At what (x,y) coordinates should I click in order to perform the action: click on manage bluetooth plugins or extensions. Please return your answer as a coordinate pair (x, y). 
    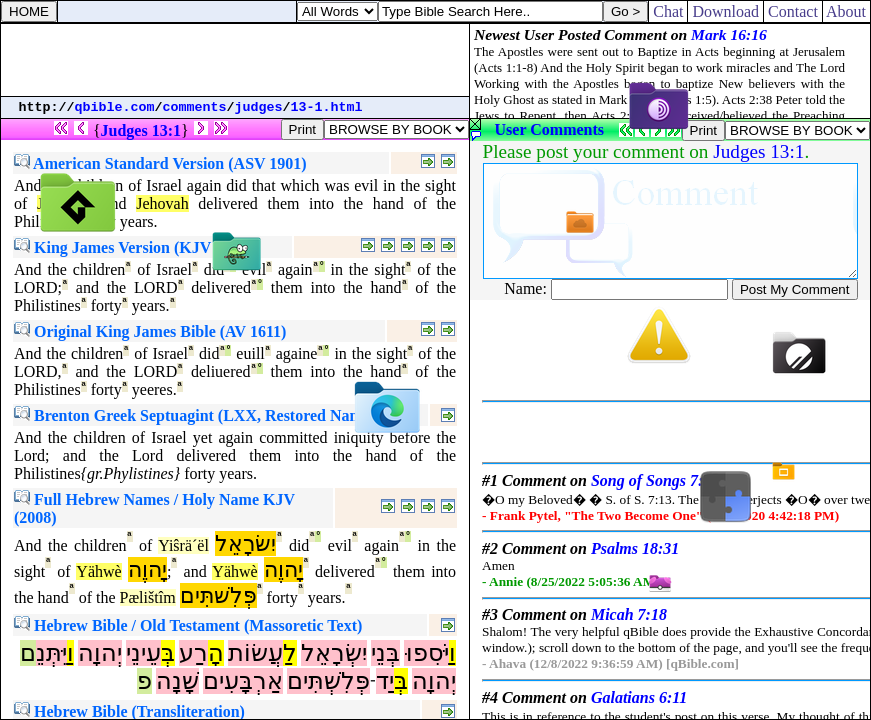
    Looking at the image, I should click on (725, 496).